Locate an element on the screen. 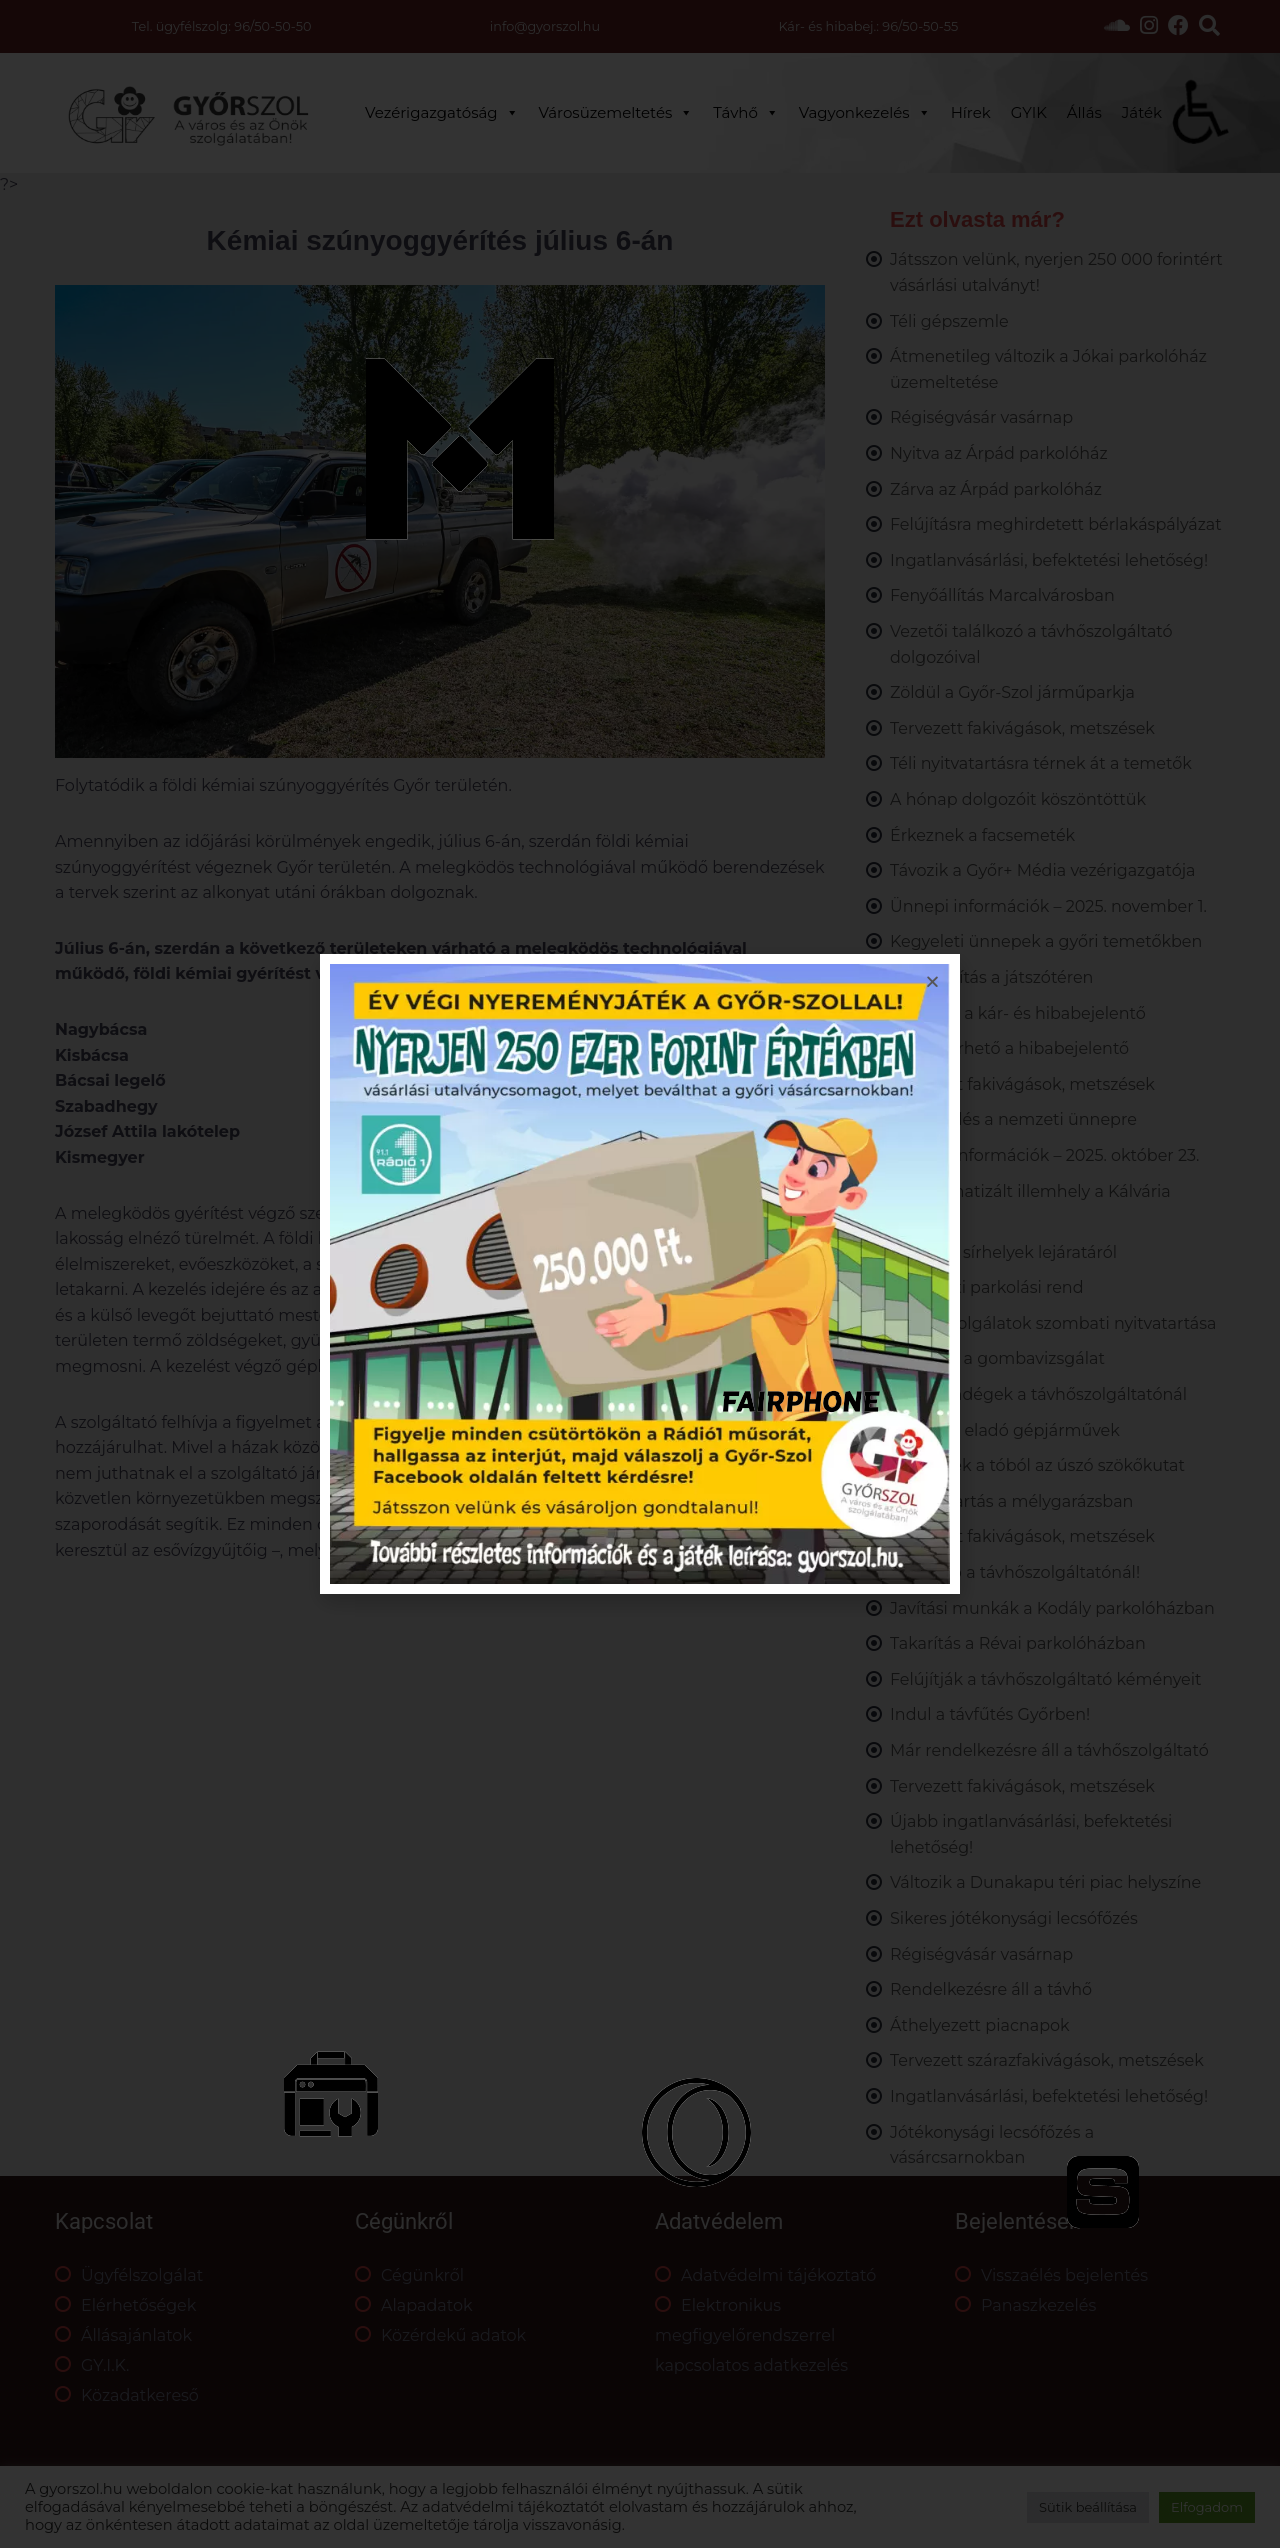  open Google Search Console is located at coordinates (331, 2094).